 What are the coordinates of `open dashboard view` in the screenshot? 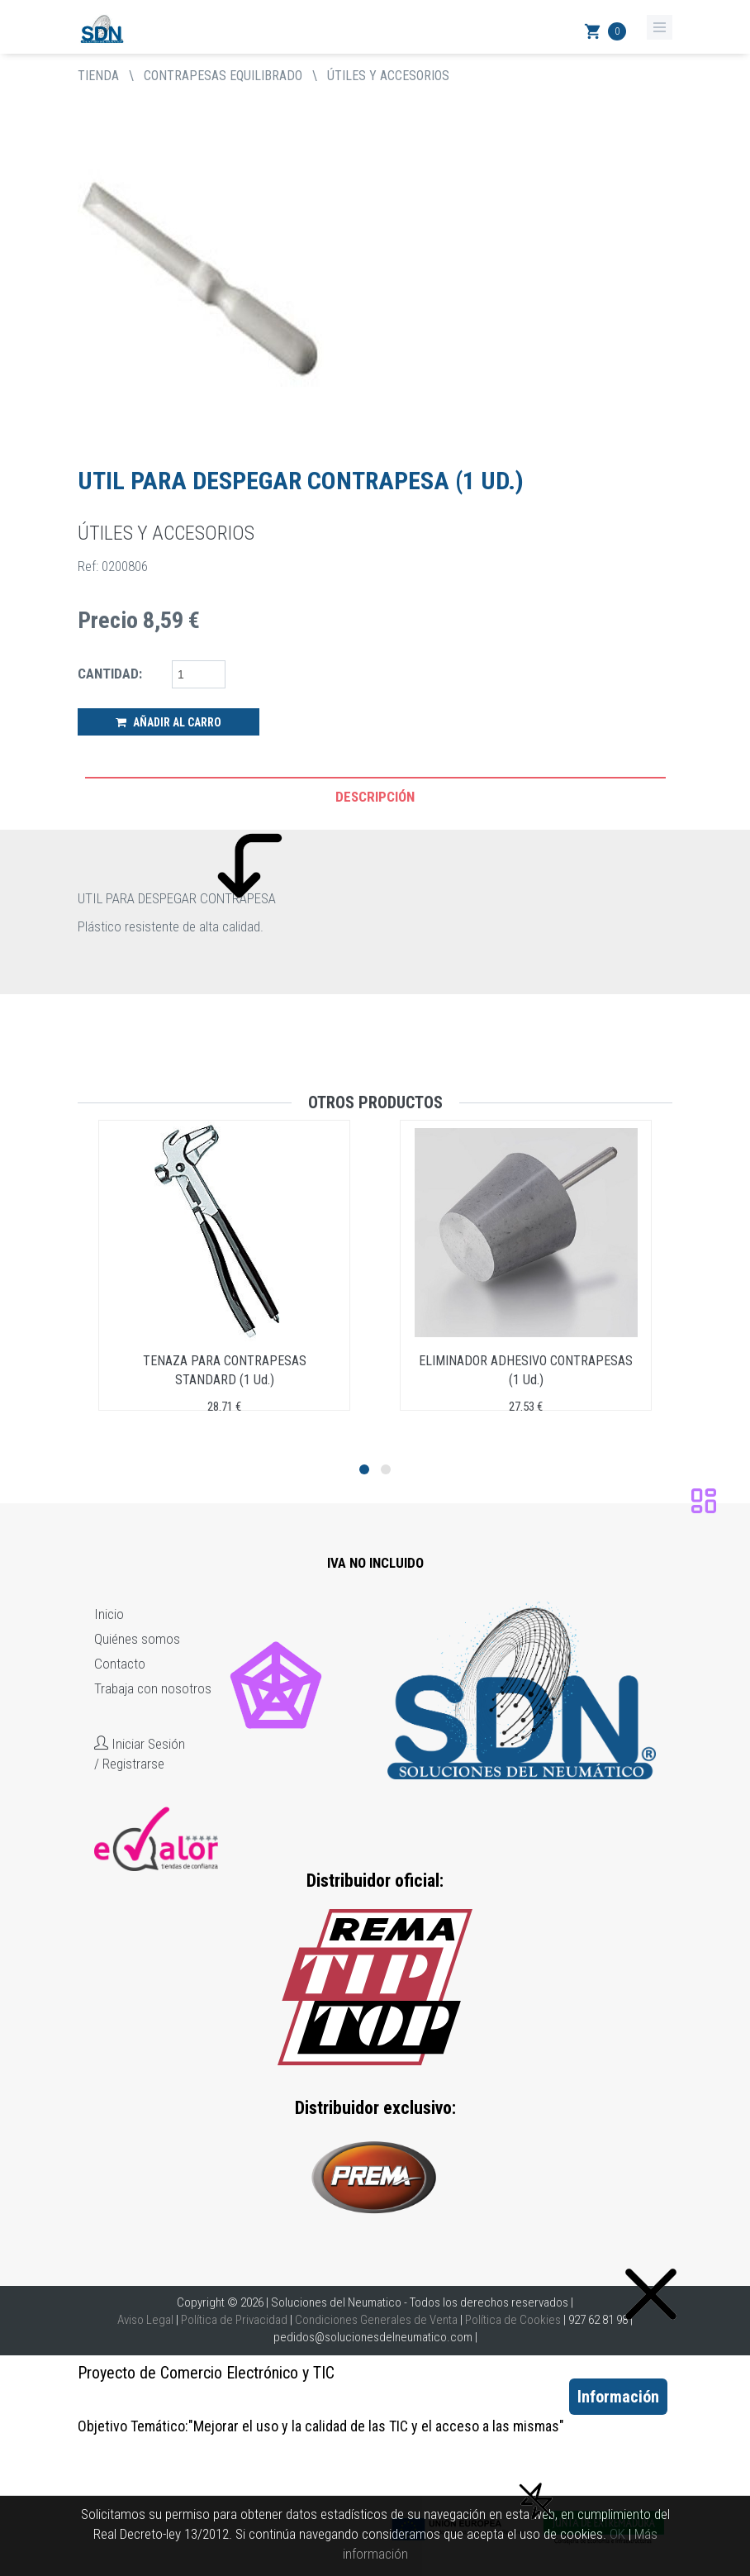 It's located at (704, 1501).